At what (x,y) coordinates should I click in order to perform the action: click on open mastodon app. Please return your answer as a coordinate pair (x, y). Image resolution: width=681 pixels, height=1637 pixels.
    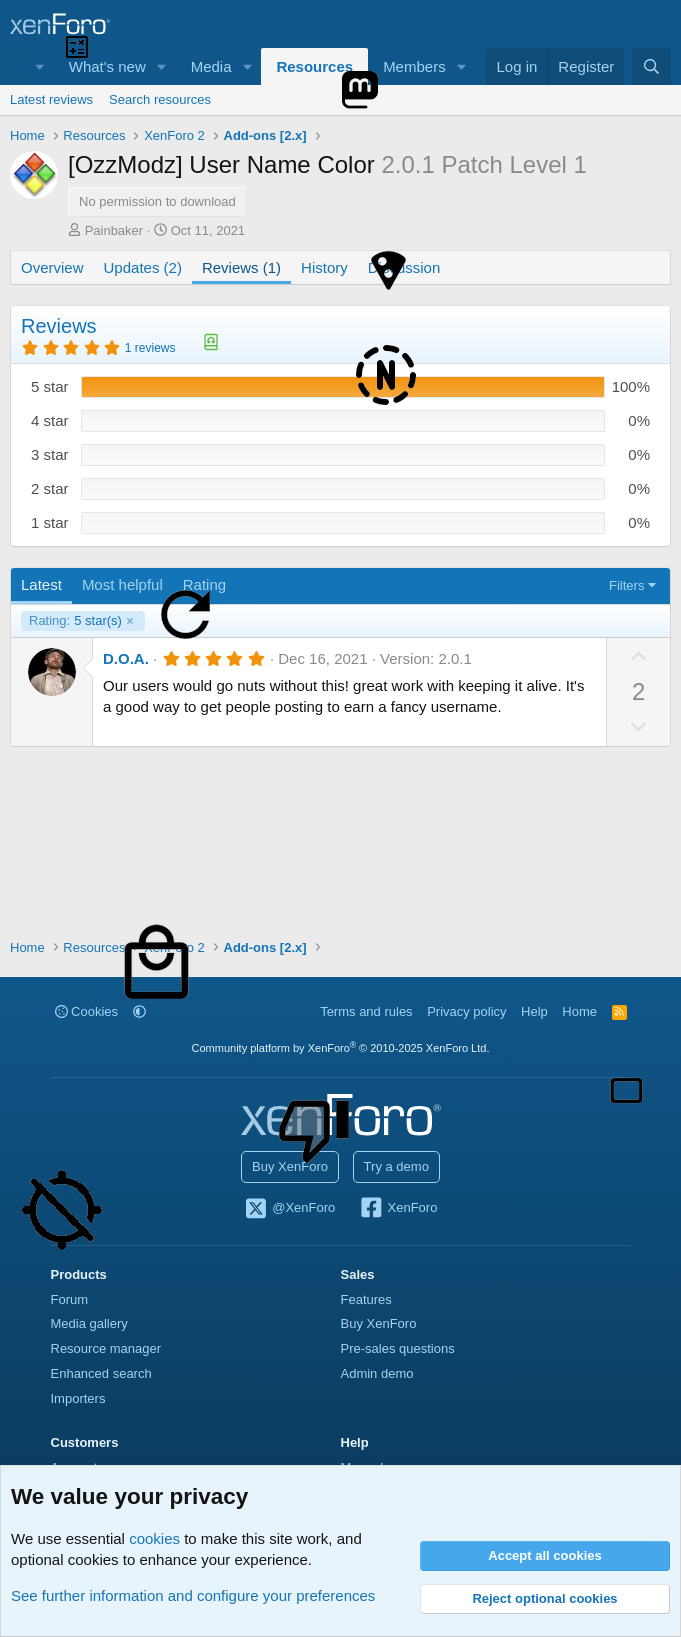
    Looking at the image, I should click on (360, 89).